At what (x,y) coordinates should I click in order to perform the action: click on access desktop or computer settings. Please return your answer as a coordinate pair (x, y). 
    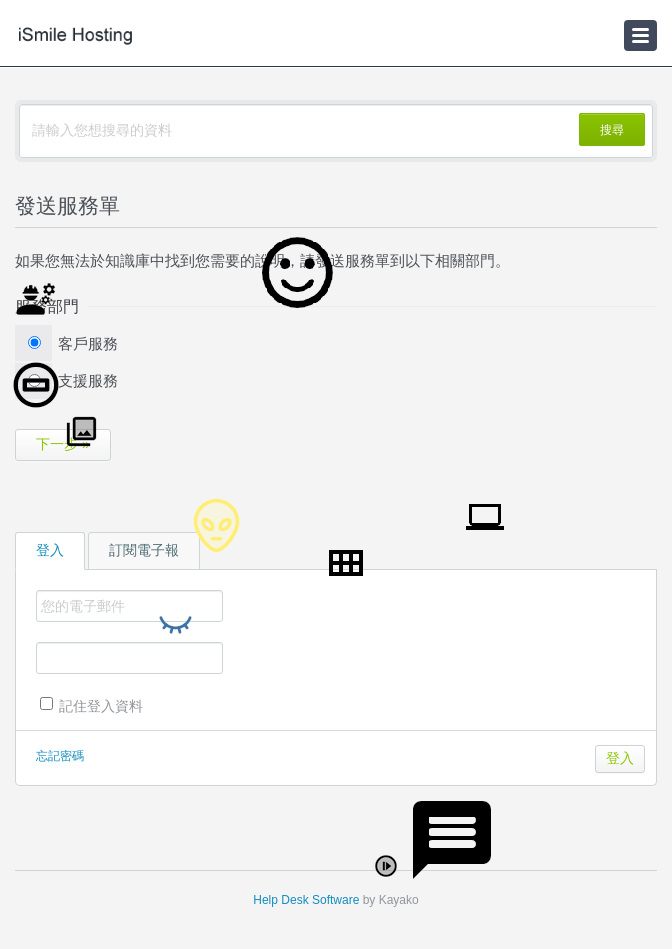
    Looking at the image, I should click on (485, 517).